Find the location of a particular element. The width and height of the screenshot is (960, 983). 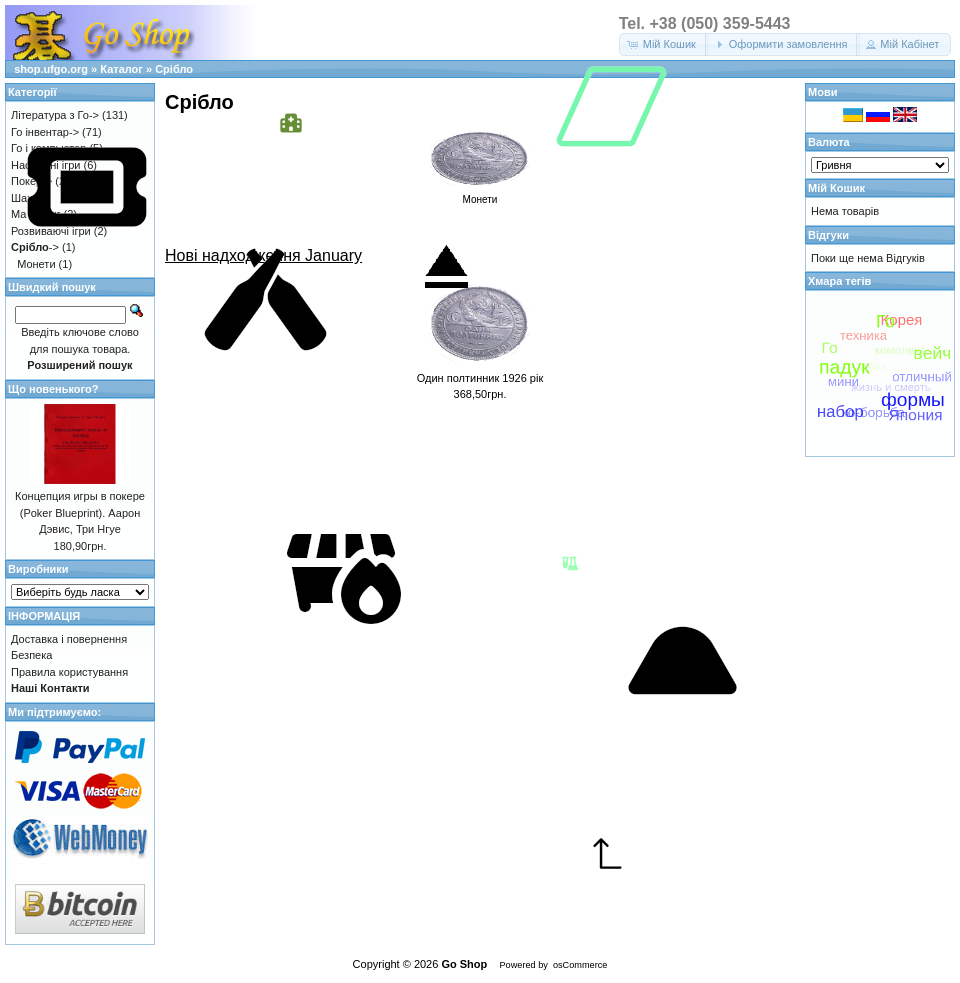

go back and up to previous level is located at coordinates (607, 853).